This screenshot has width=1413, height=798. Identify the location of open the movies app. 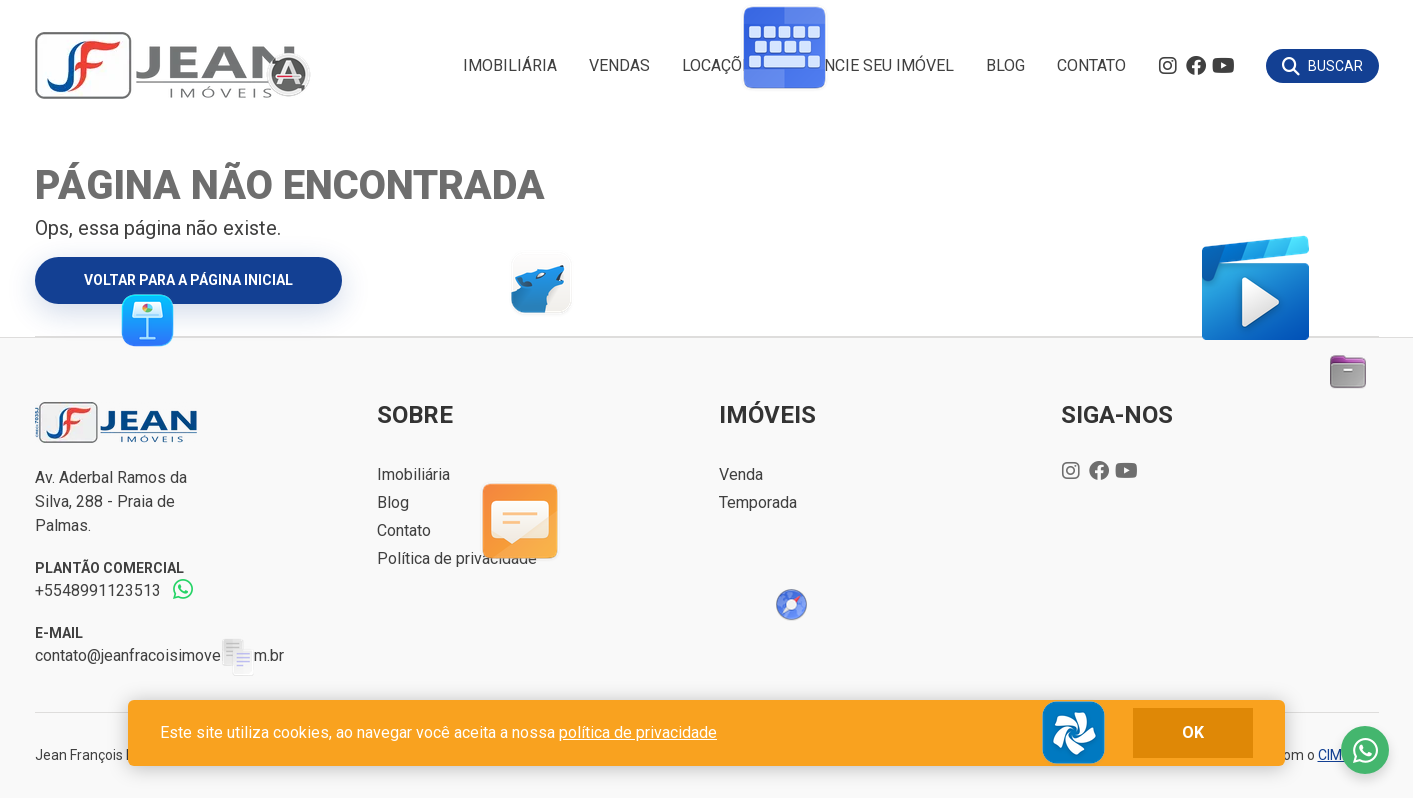
(1255, 286).